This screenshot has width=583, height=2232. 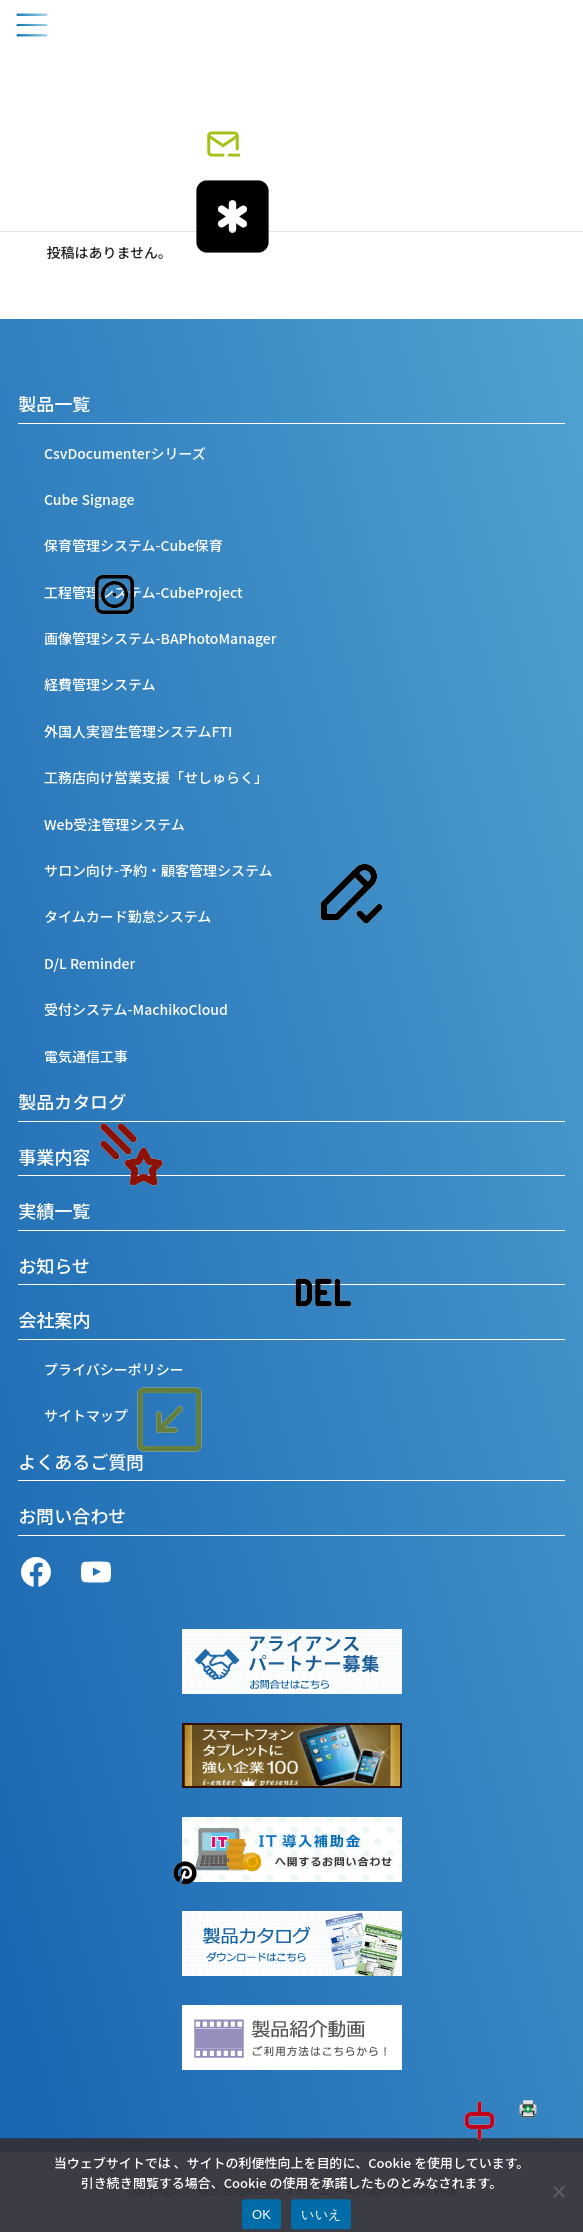 I want to click on move content to bottom-left corner, so click(x=169, y=1419).